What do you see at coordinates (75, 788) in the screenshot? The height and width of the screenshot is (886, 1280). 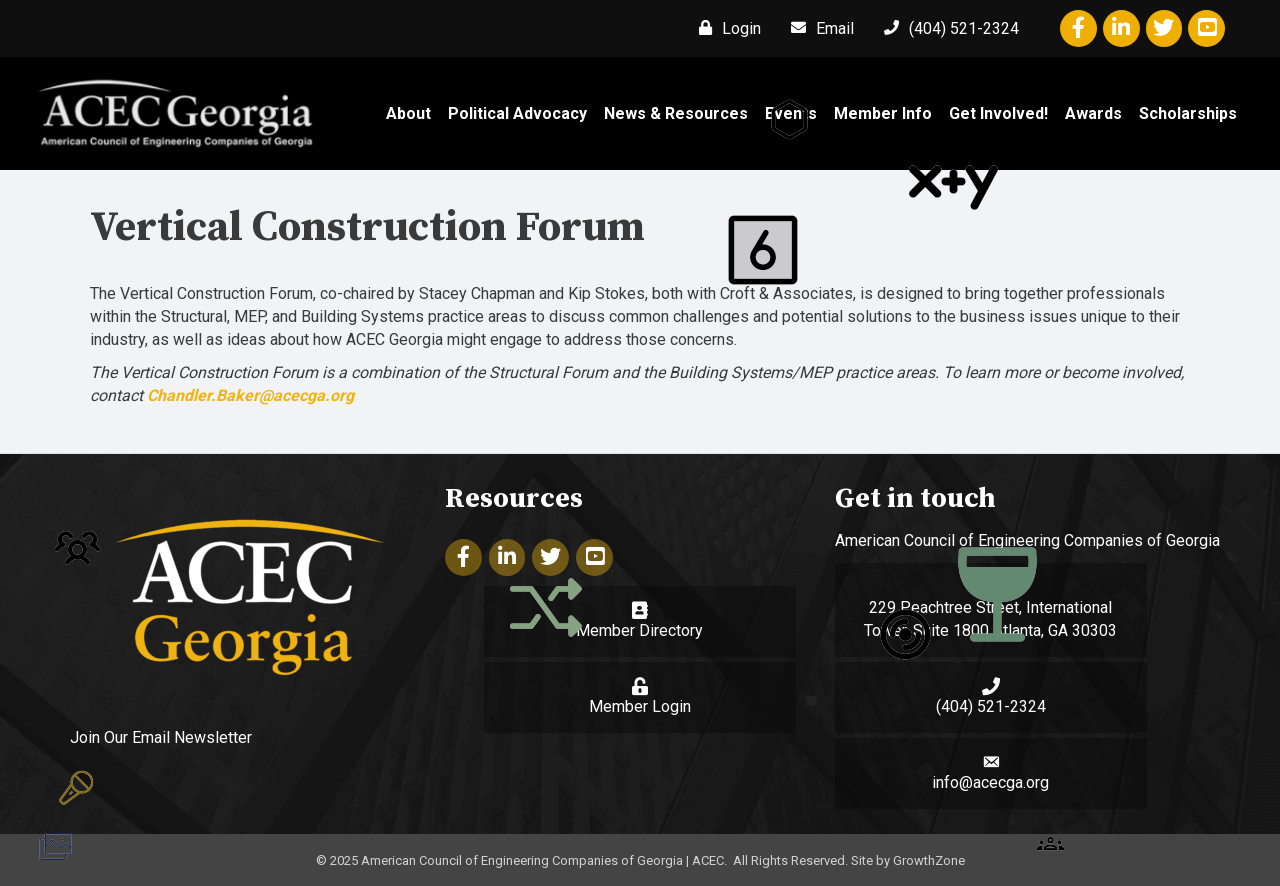 I see `access voice recording or audio input` at bounding box center [75, 788].